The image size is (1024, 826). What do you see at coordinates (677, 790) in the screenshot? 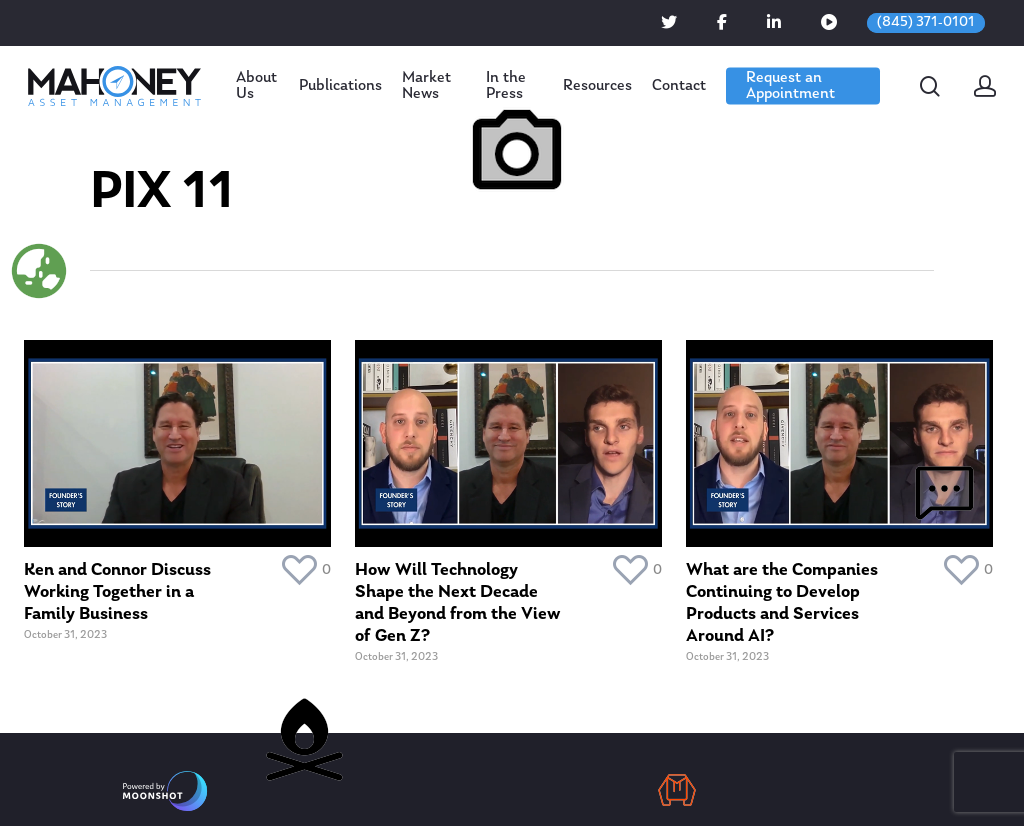
I see `browse casual or streetwear clothing` at bounding box center [677, 790].